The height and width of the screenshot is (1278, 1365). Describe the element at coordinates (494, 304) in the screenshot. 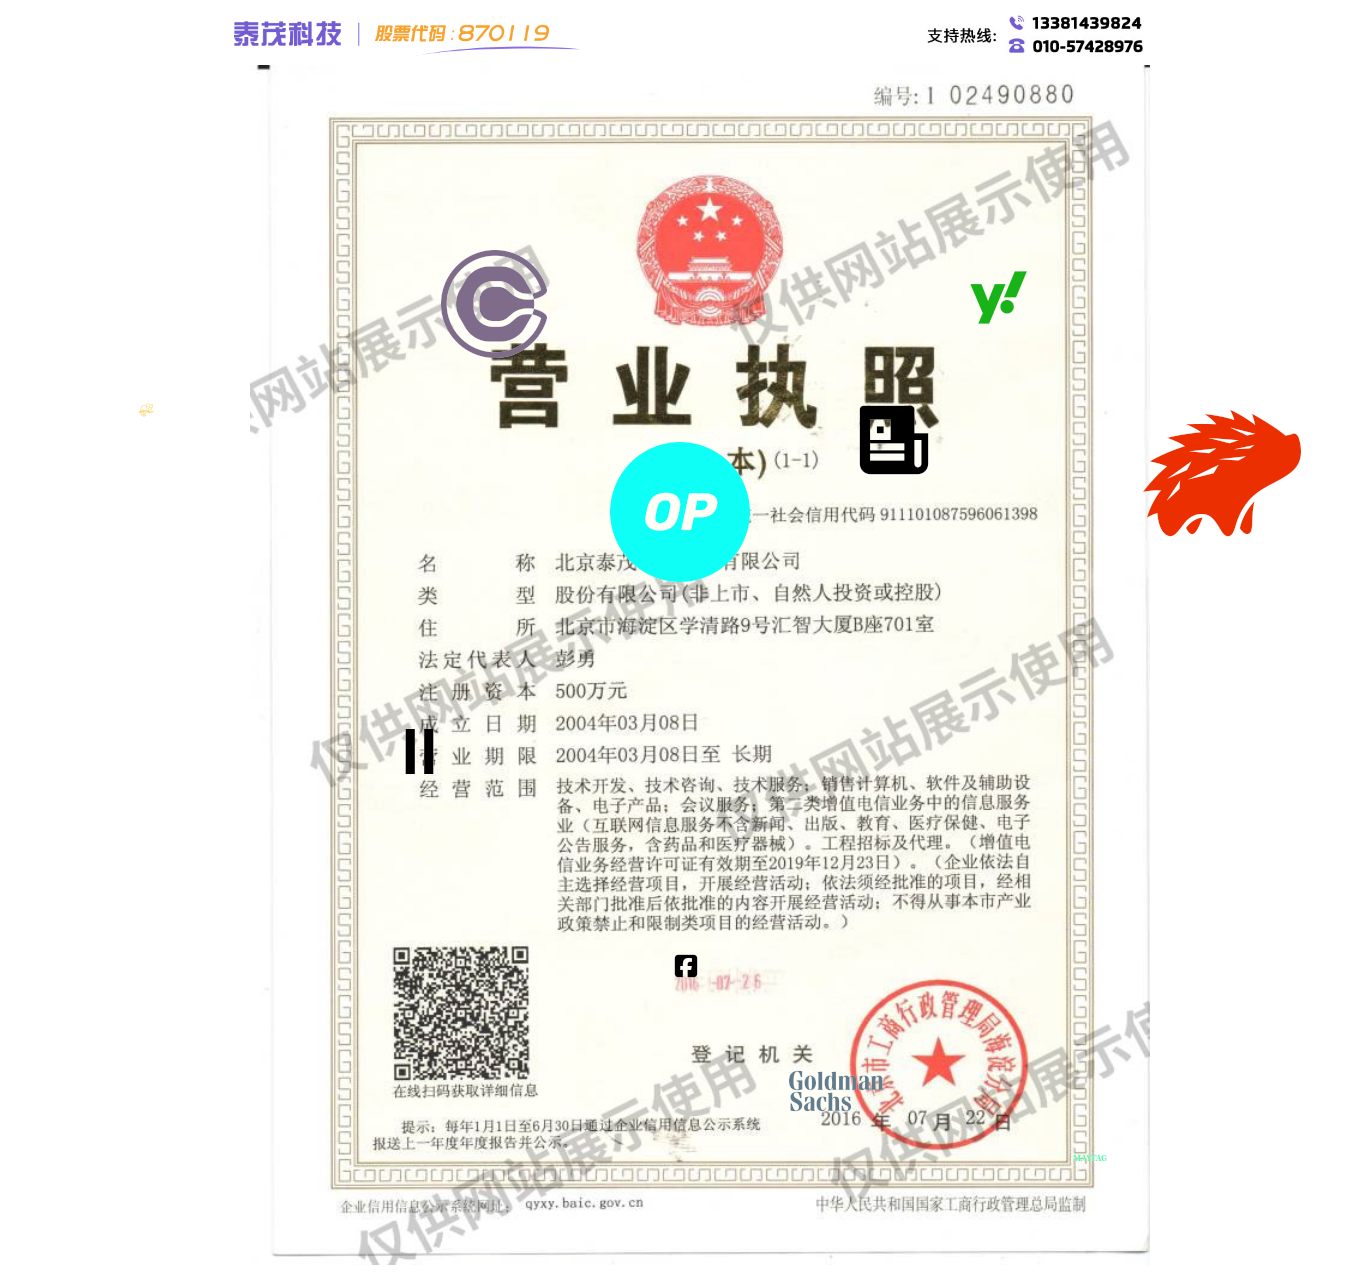

I see `open Calendly scheduling app` at that location.